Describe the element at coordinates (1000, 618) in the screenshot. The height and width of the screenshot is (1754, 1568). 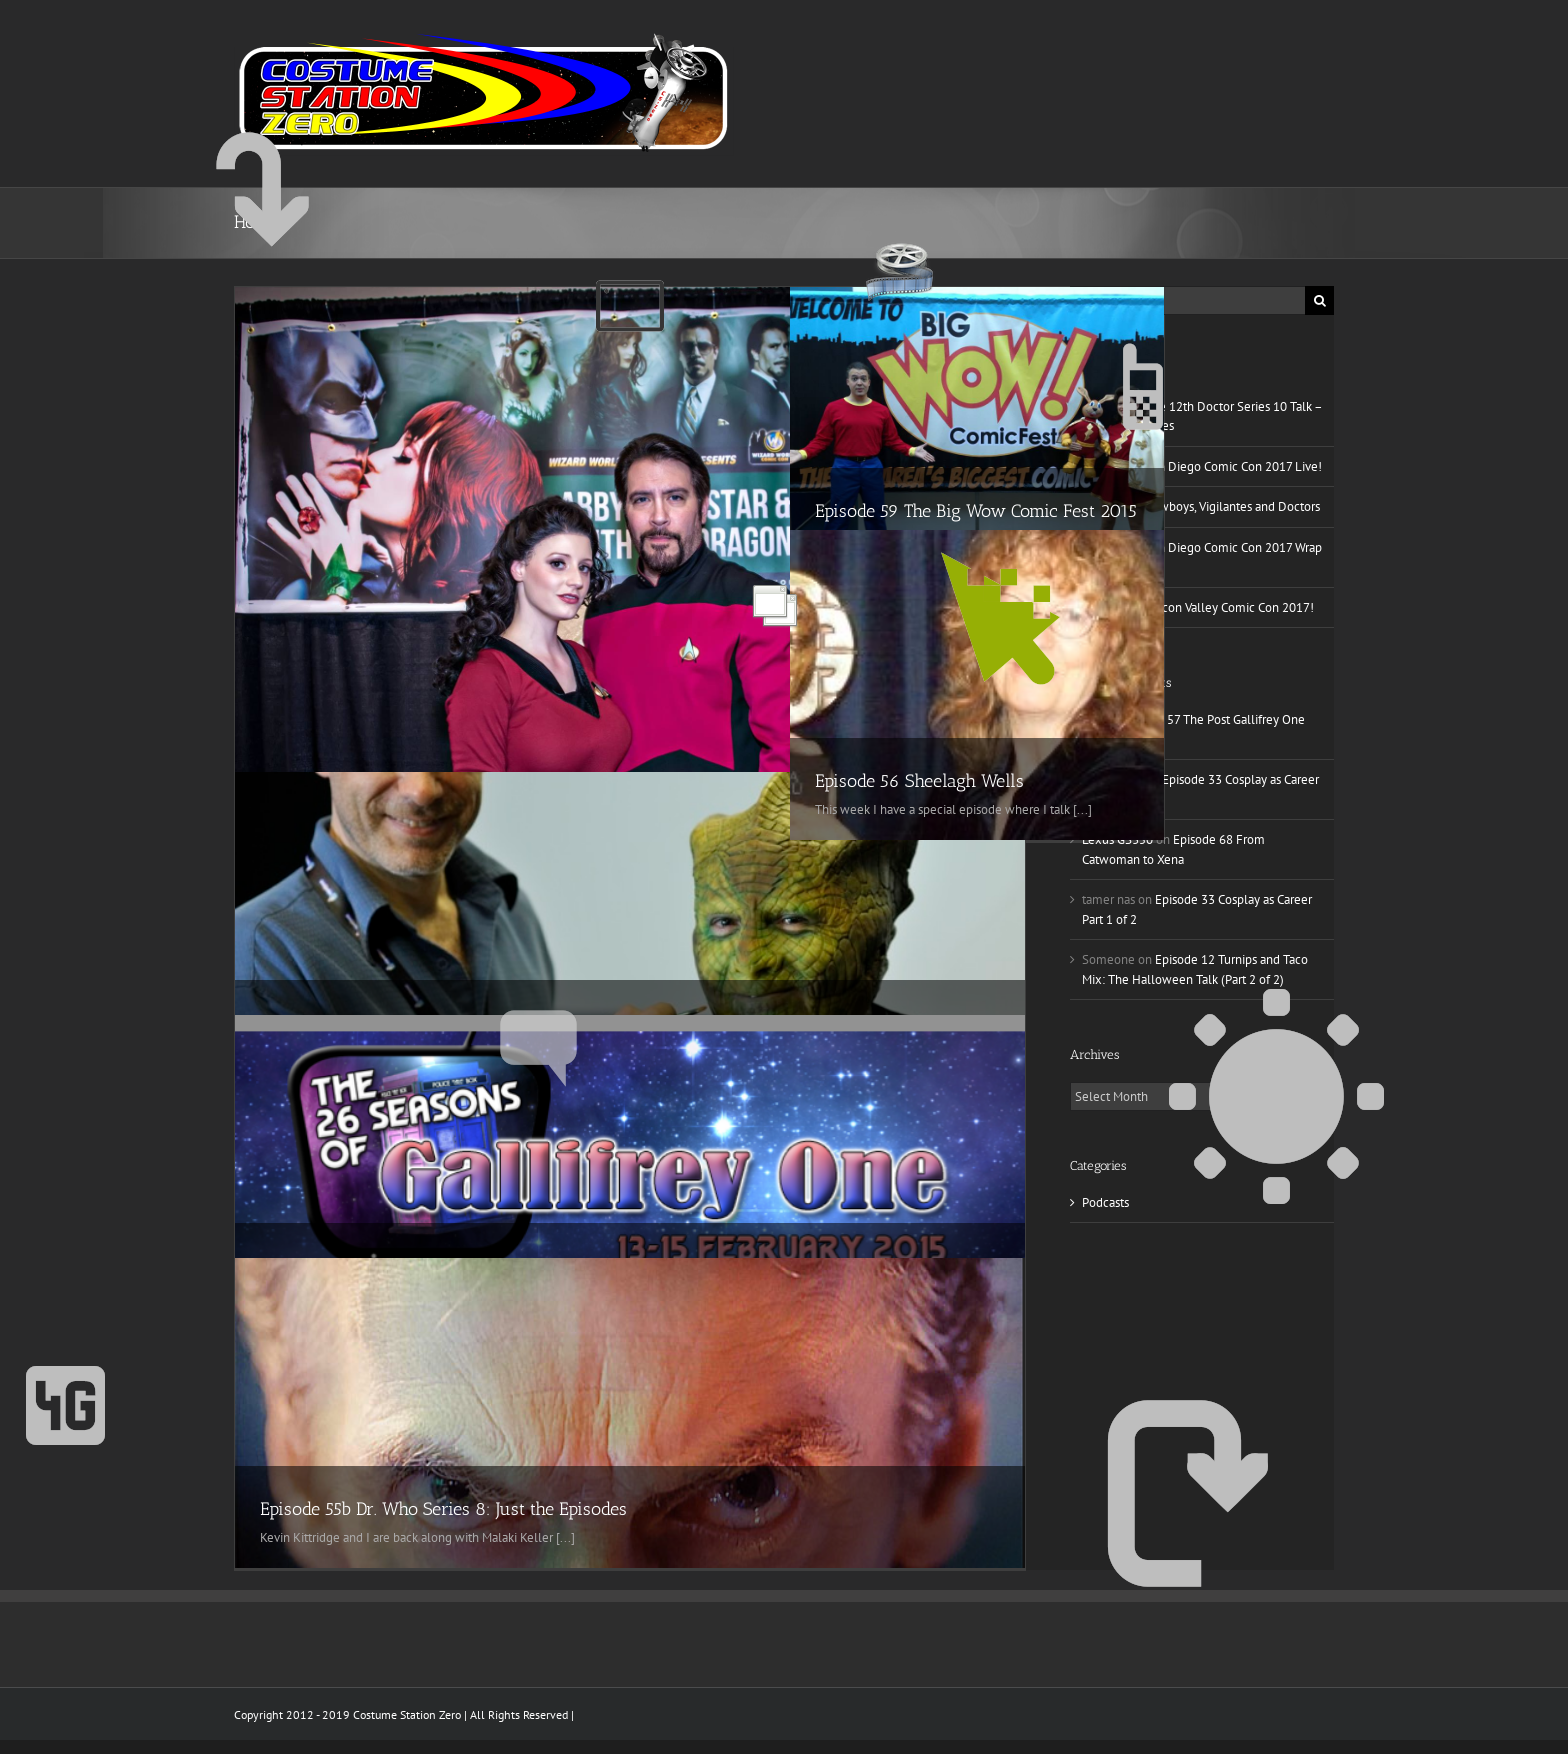
I see `access remote desktop connections` at that location.